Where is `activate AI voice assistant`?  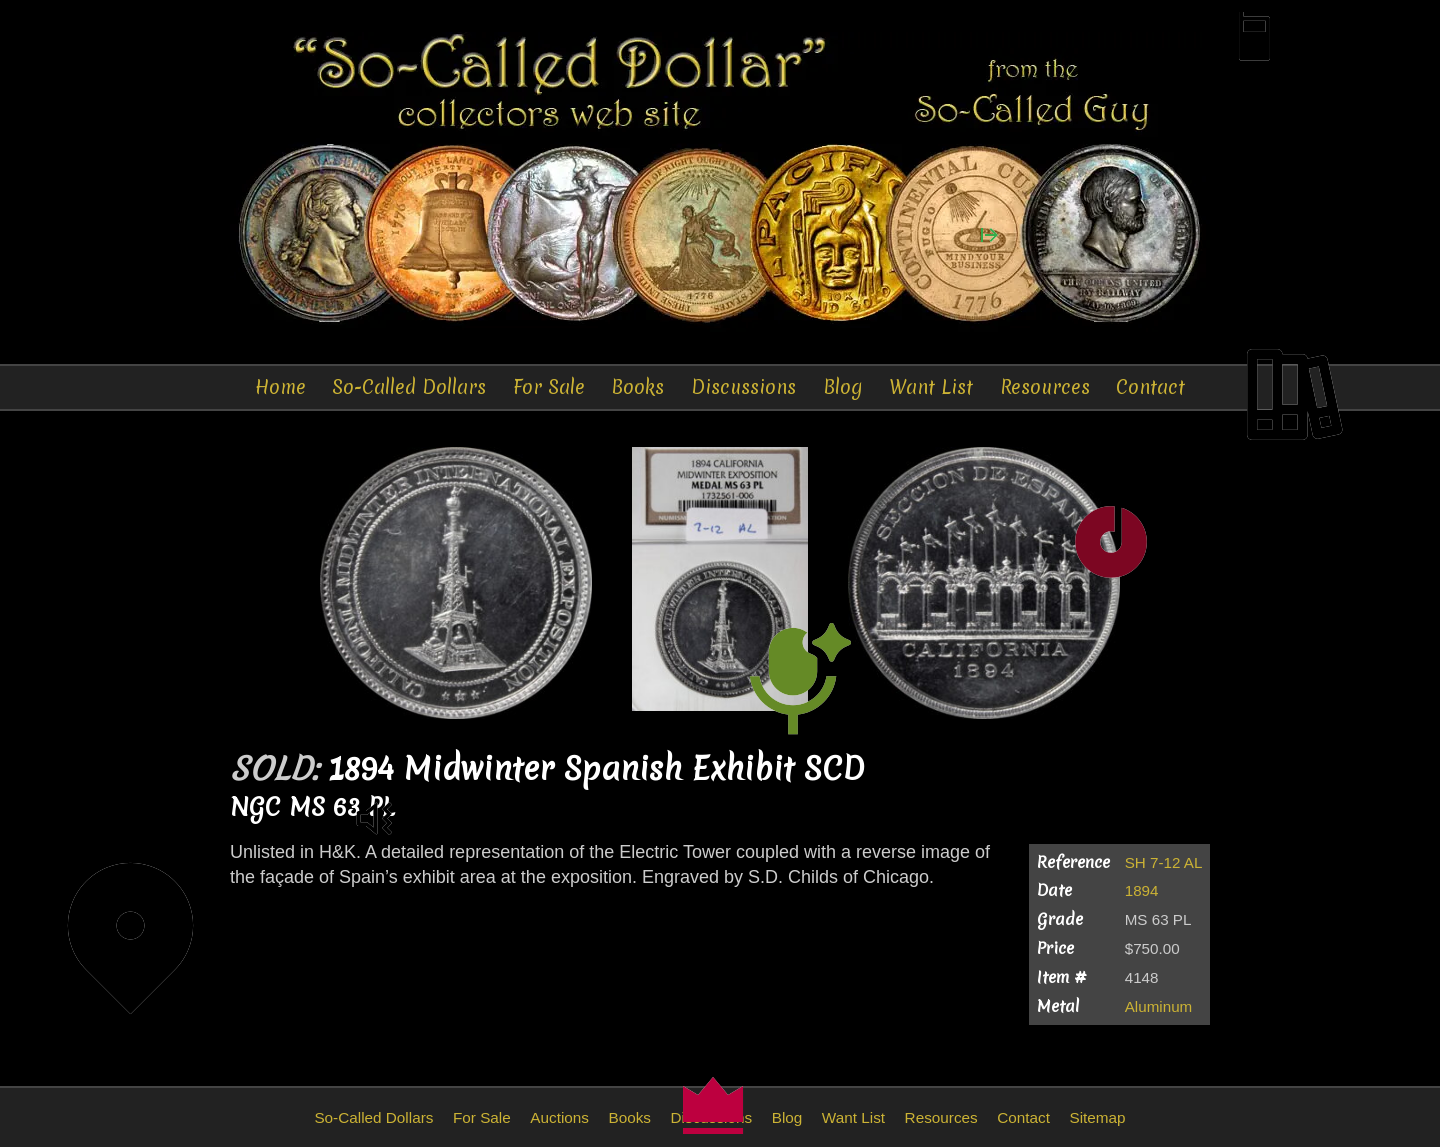
activate AI voice assistant is located at coordinates (793, 681).